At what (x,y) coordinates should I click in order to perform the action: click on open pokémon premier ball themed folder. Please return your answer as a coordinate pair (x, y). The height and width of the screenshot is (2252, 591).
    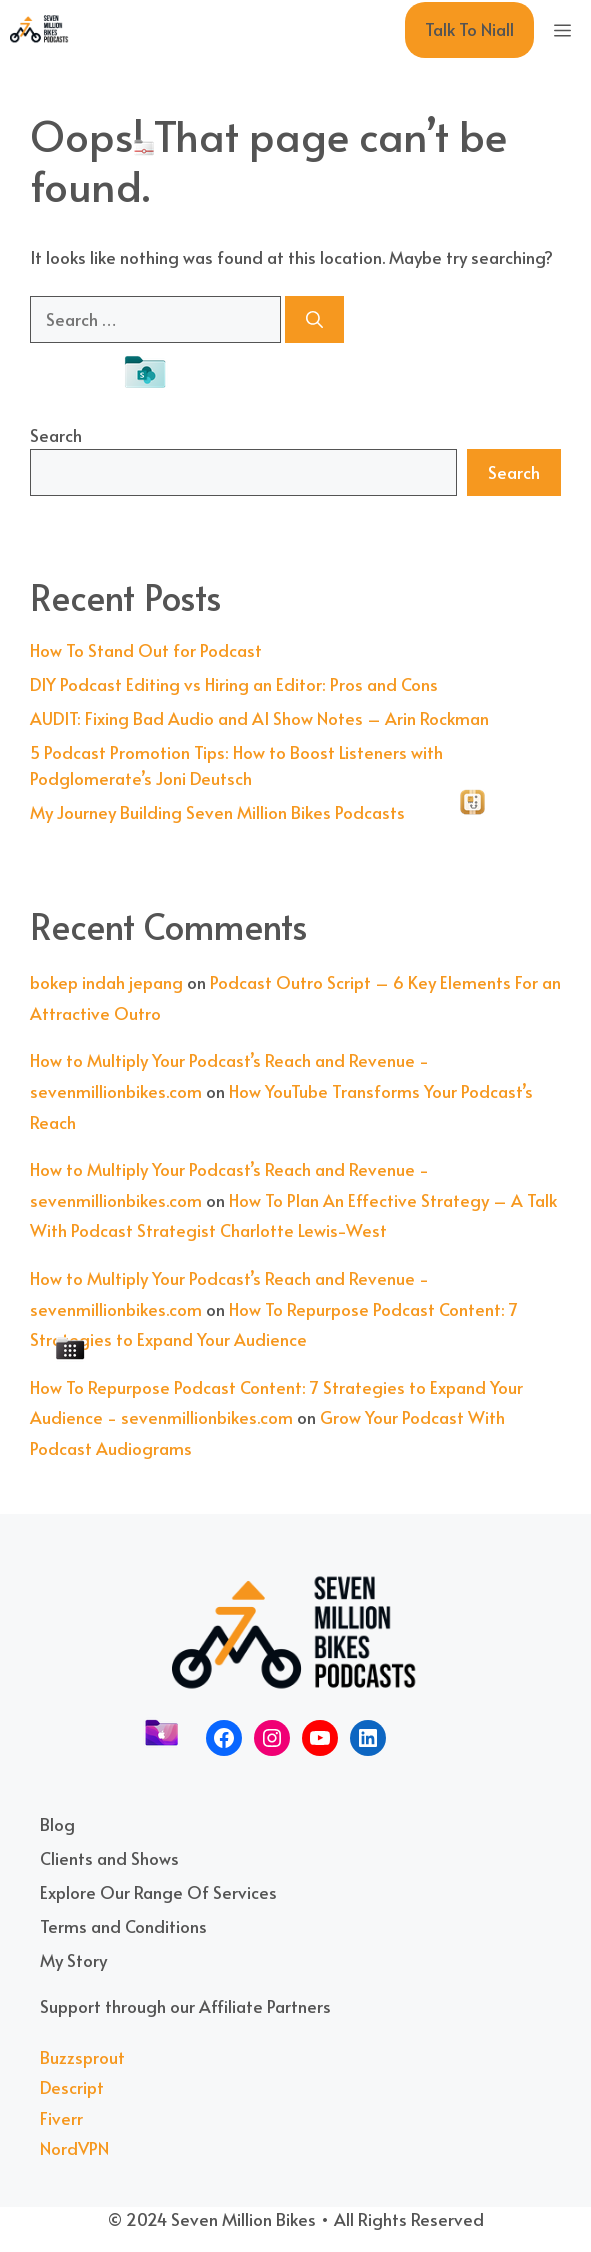
    Looking at the image, I should click on (144, 148).